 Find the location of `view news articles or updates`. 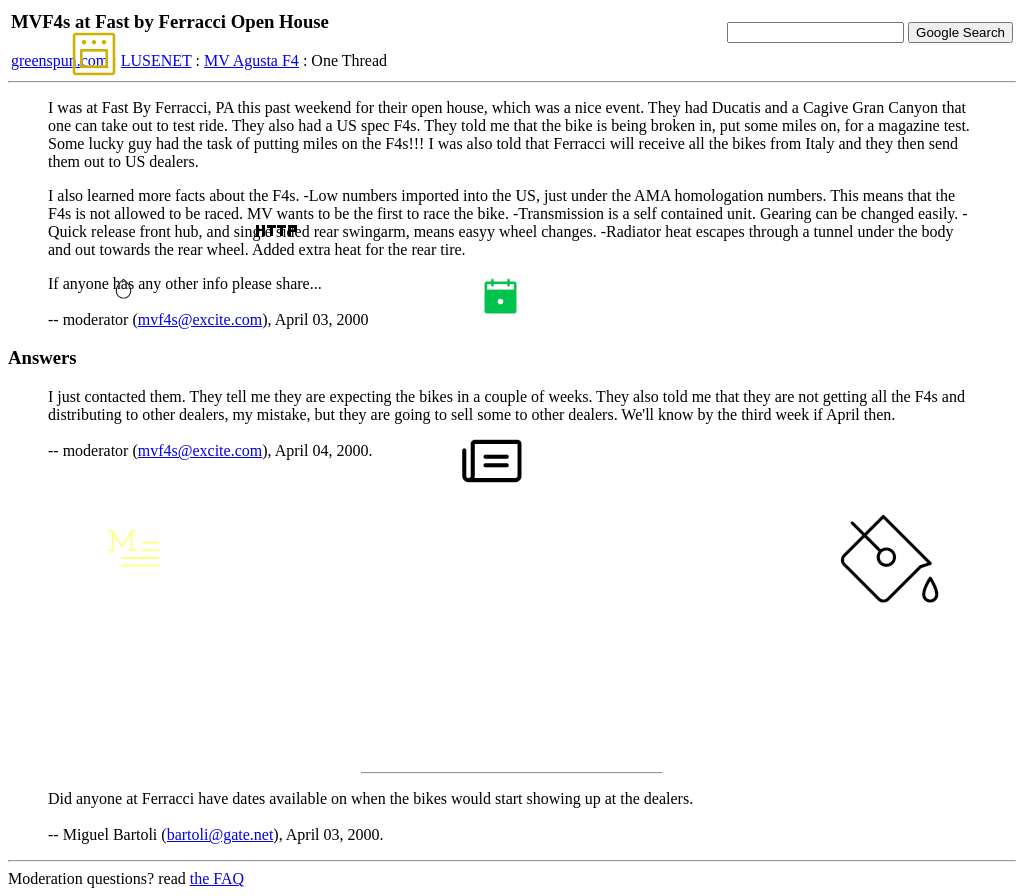

view news articles or updates is located at coordinates (494, 461).